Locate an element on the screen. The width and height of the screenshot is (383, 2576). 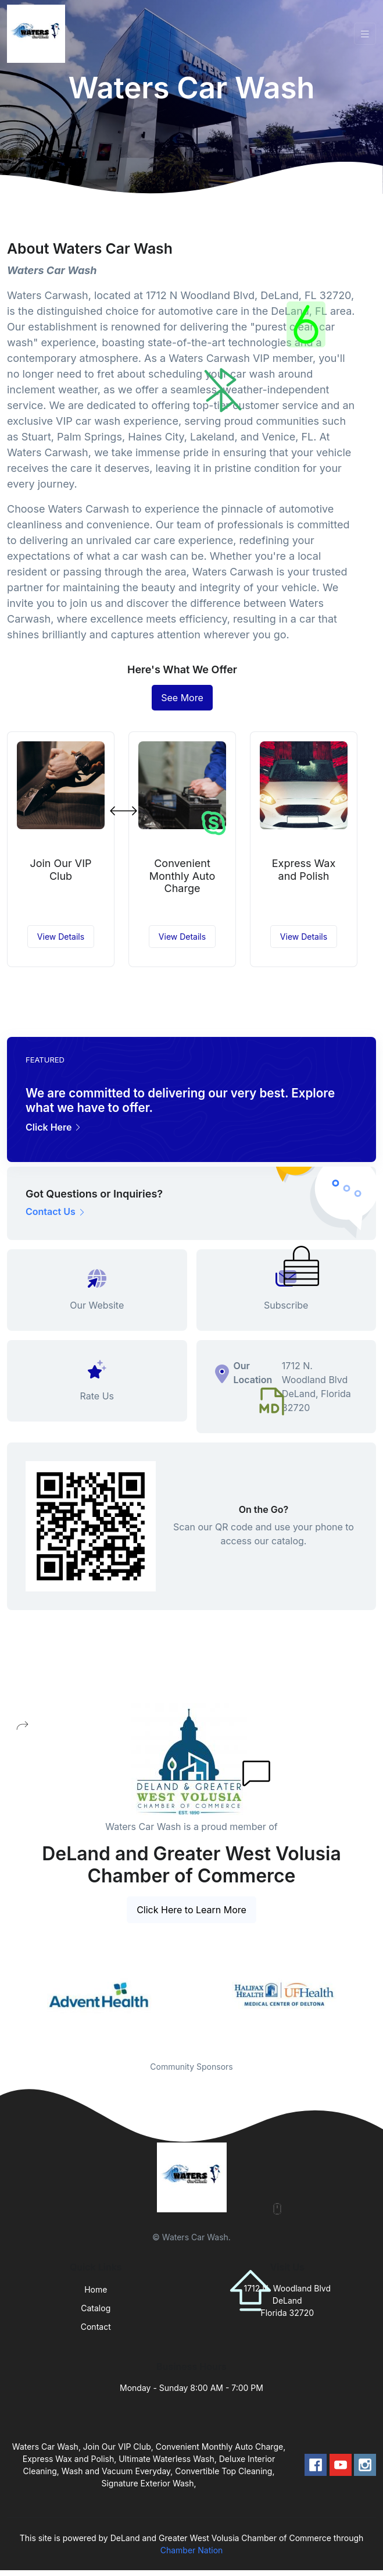
share or forward content is located at coordinates (22, 1725).